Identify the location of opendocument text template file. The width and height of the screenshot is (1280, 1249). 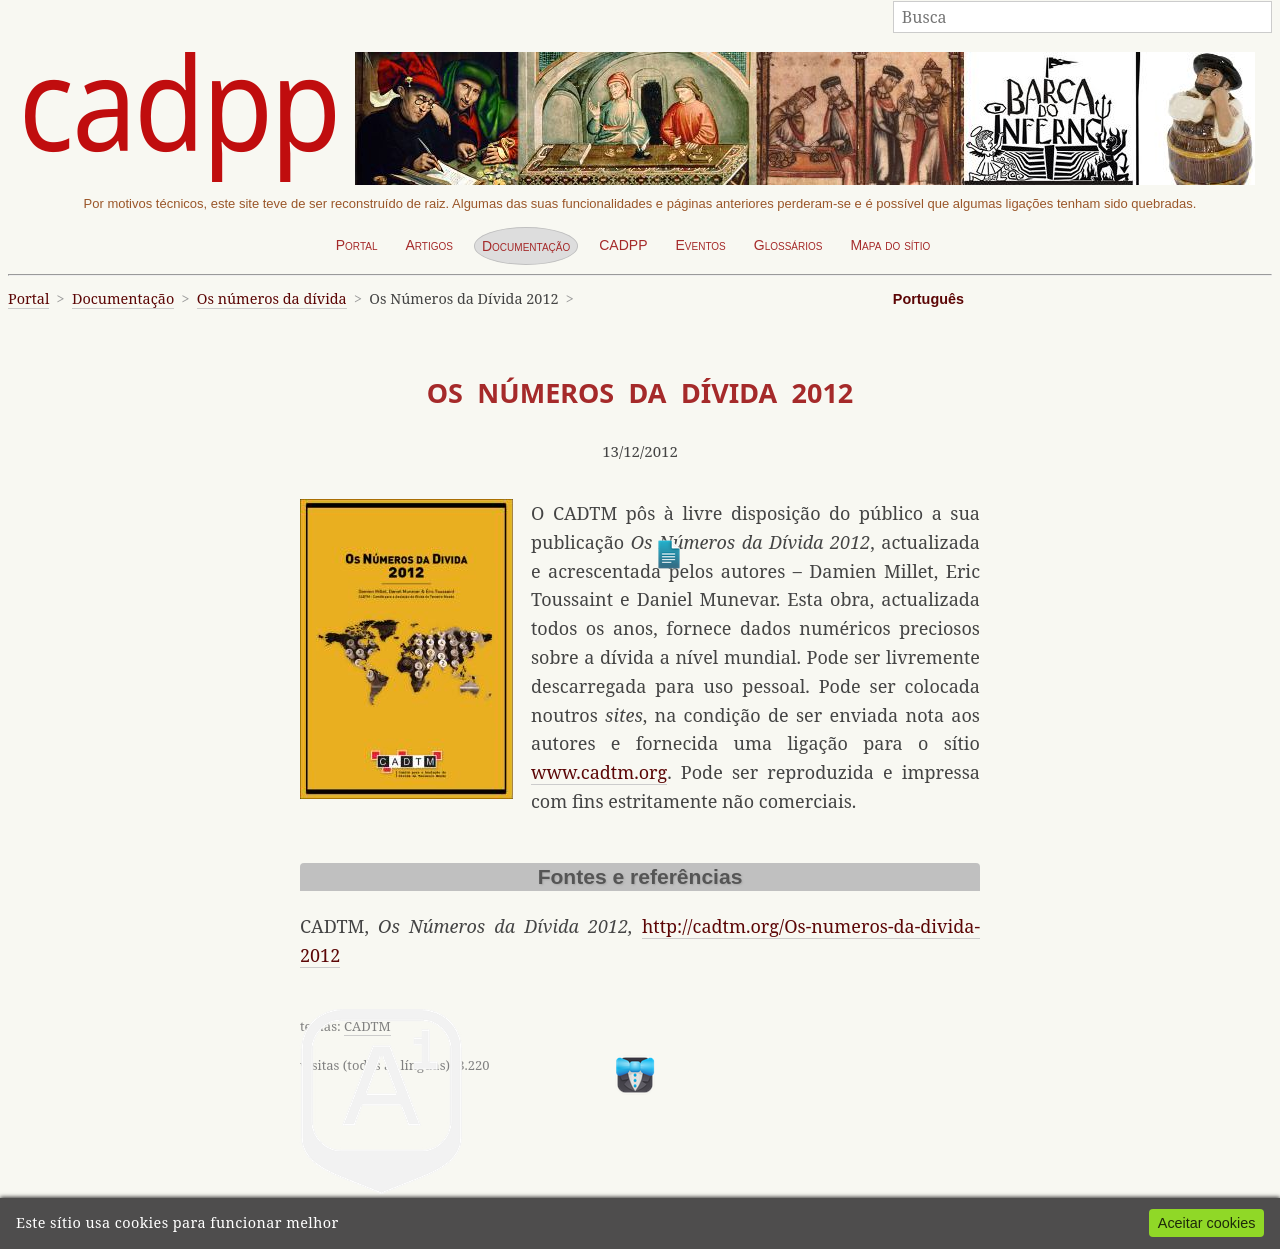
(669, 555).